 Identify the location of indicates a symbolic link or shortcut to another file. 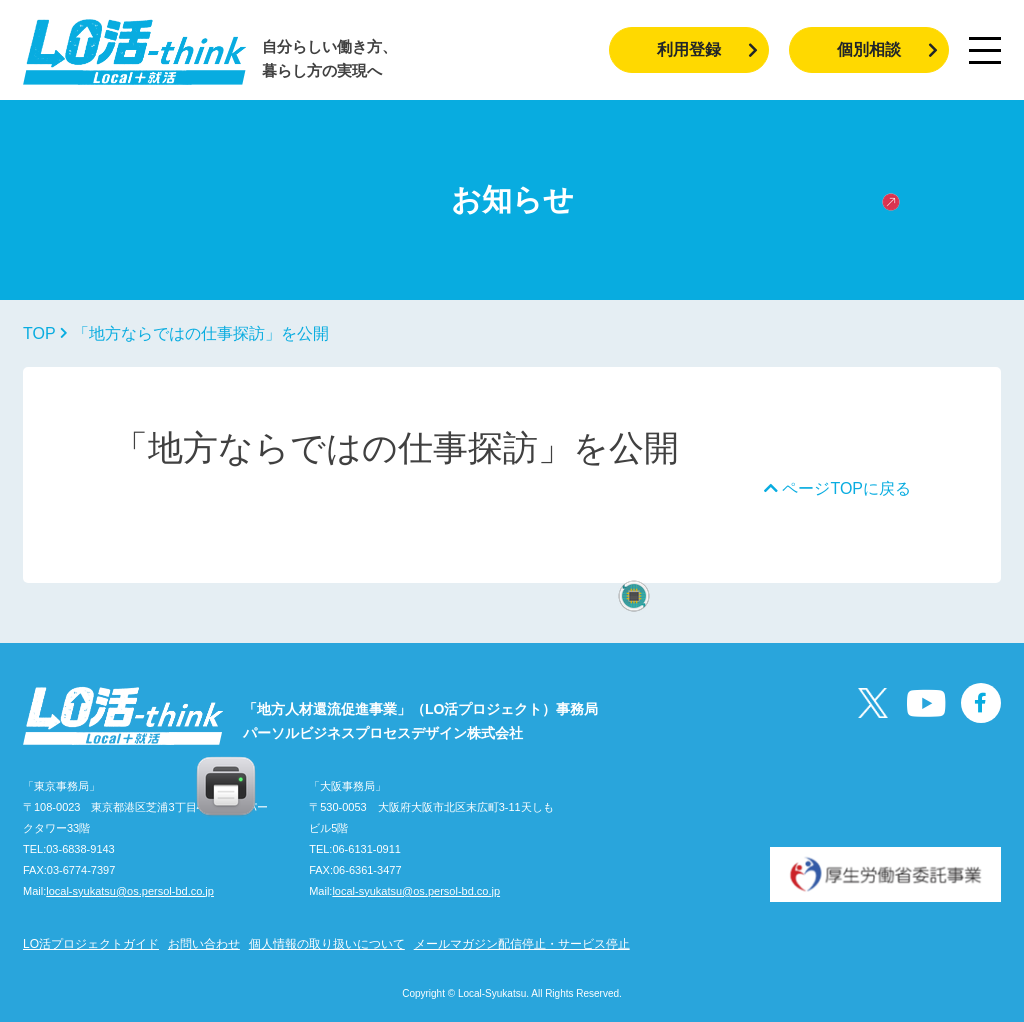
(891, 202).